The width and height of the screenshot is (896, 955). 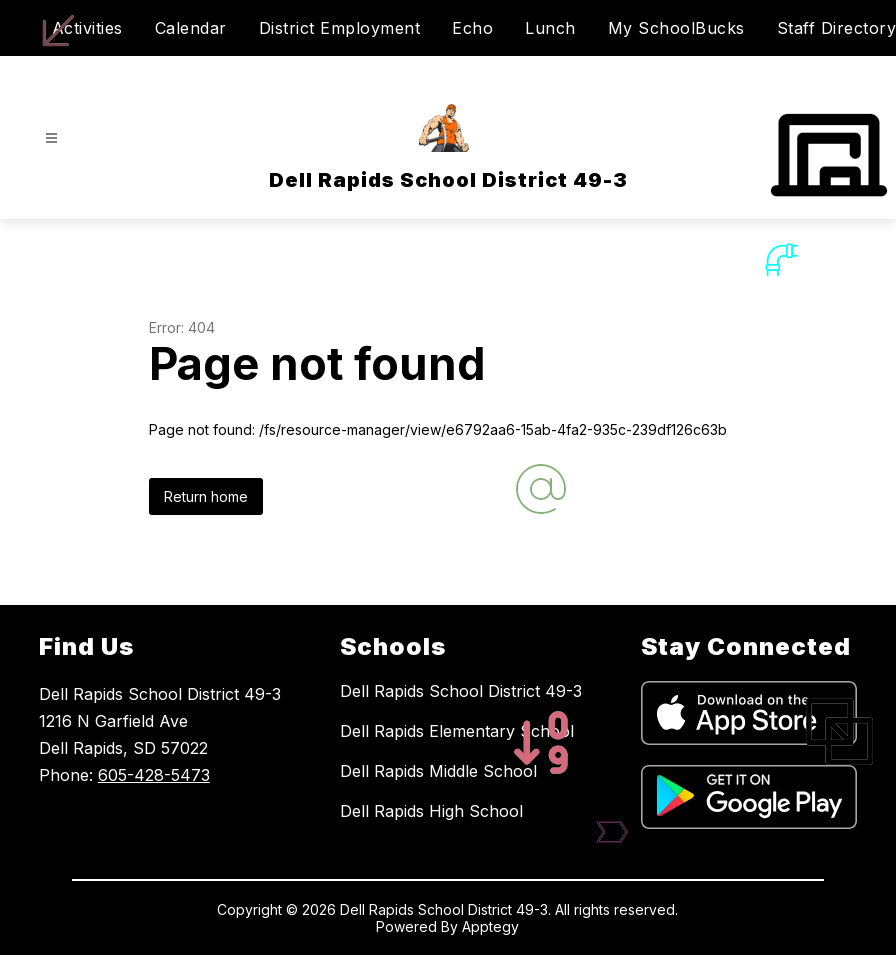 What do you see at coordinates (541, 489) in the screenshot?
I see `mention a user in a post or comment` at bounding box center [541, 489].